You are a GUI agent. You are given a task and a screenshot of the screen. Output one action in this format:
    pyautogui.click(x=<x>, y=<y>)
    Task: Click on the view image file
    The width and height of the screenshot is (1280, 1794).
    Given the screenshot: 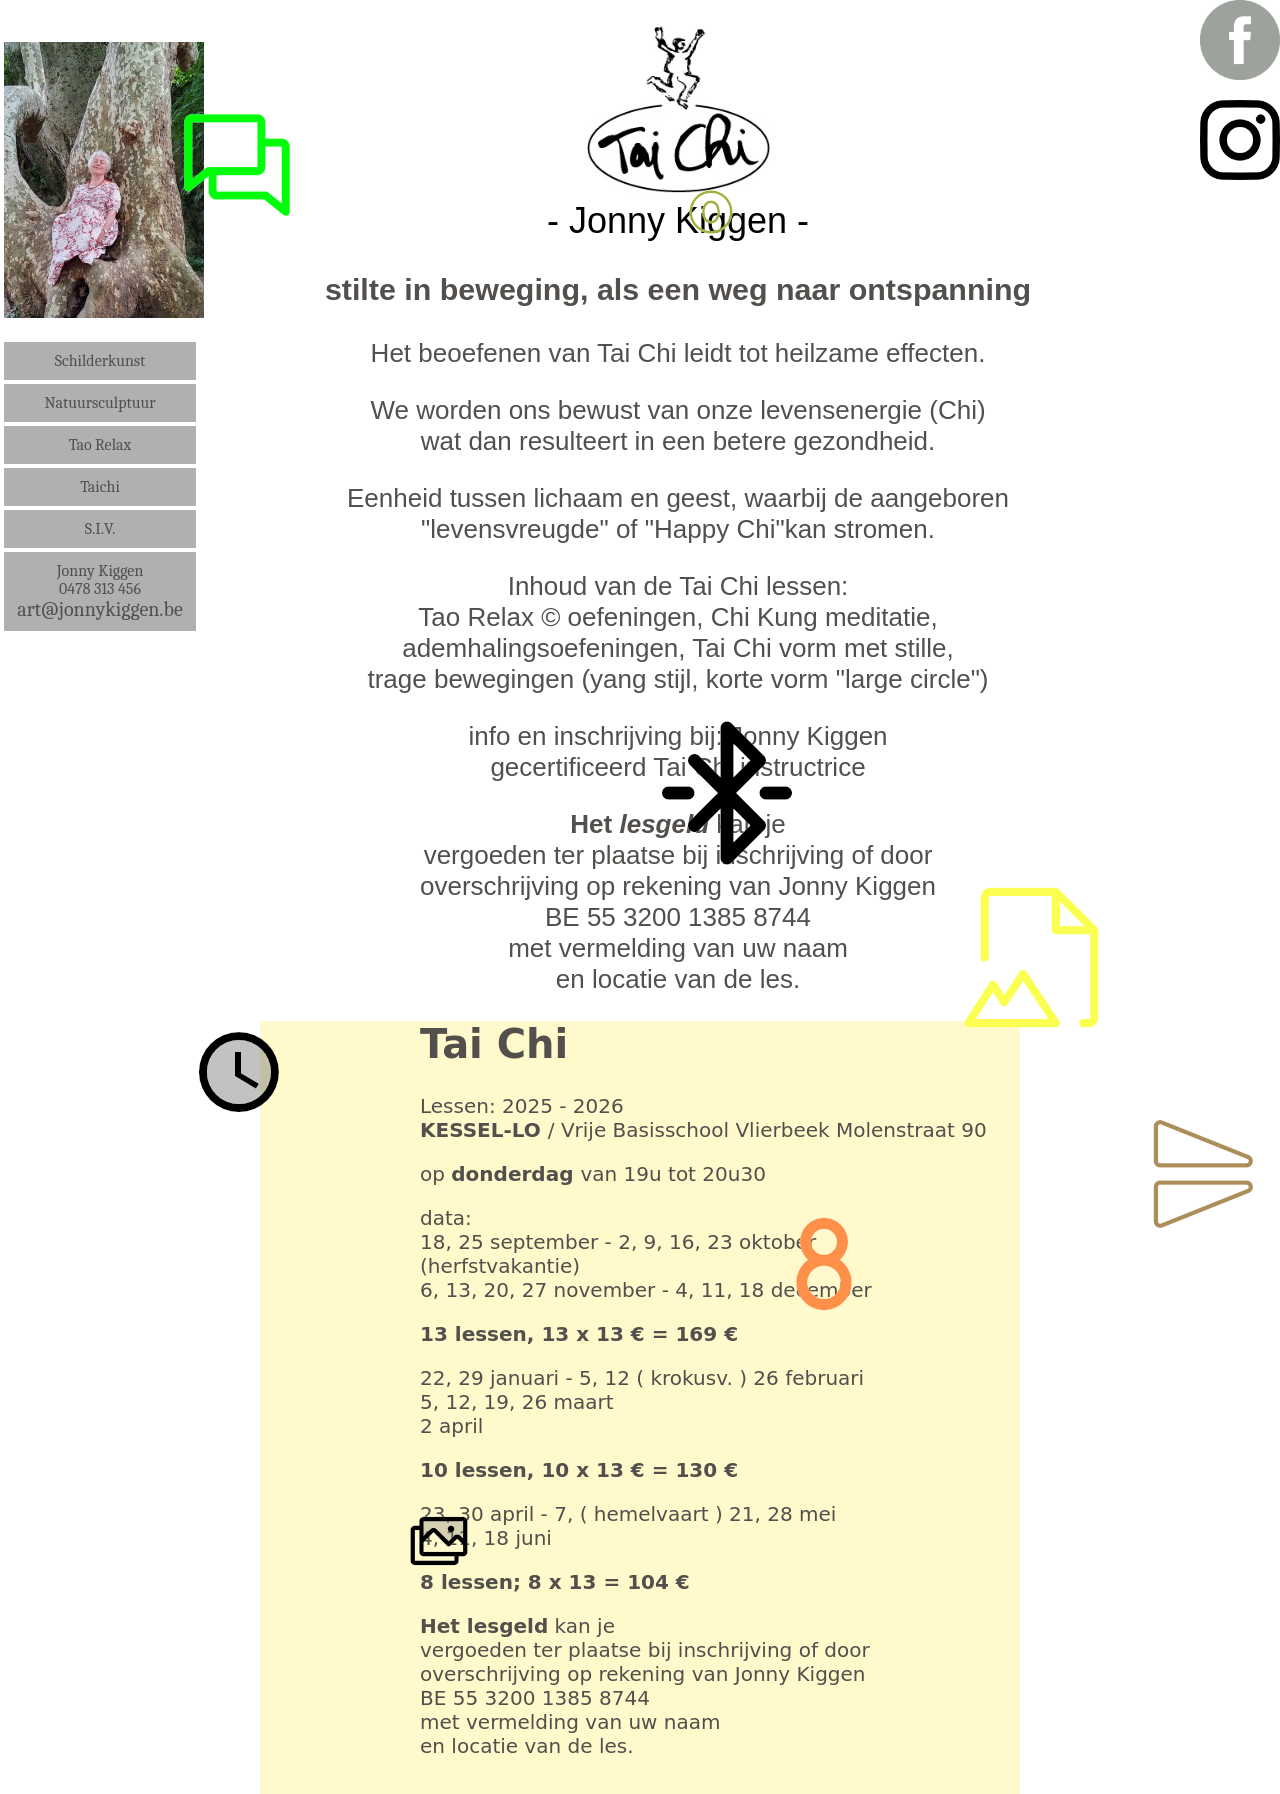 What is the action you would take?
    pyautogui.click(x=1039, y=957)
    